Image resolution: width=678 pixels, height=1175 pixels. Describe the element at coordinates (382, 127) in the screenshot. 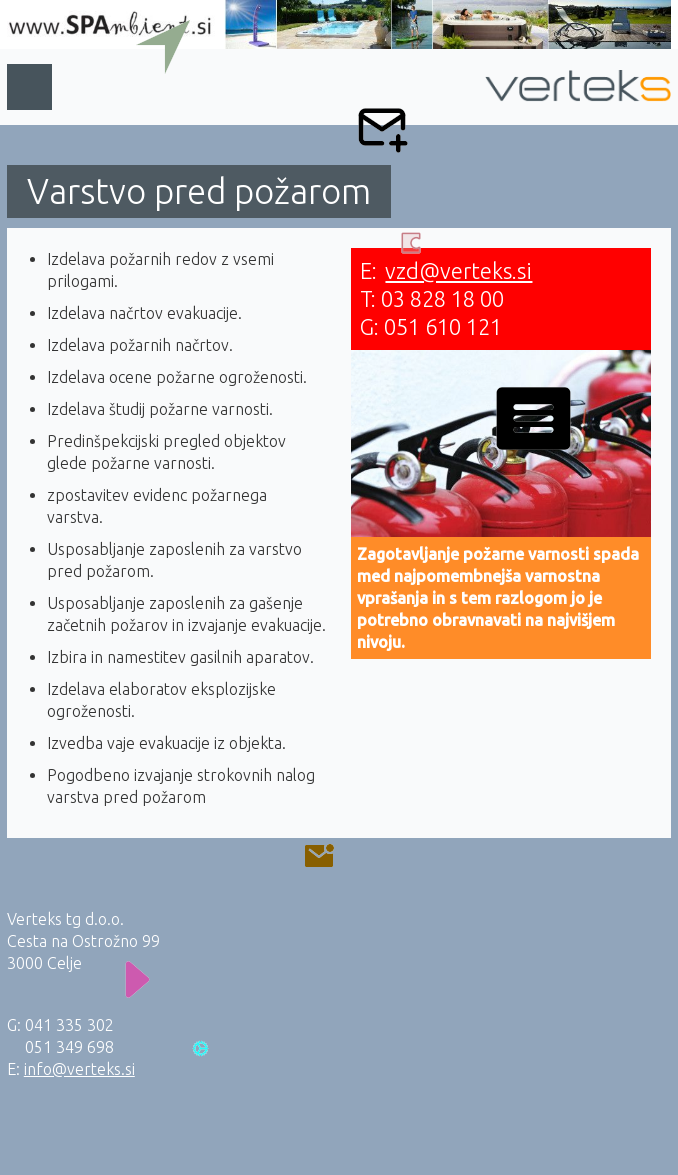

I see `compose a new email` at that location.